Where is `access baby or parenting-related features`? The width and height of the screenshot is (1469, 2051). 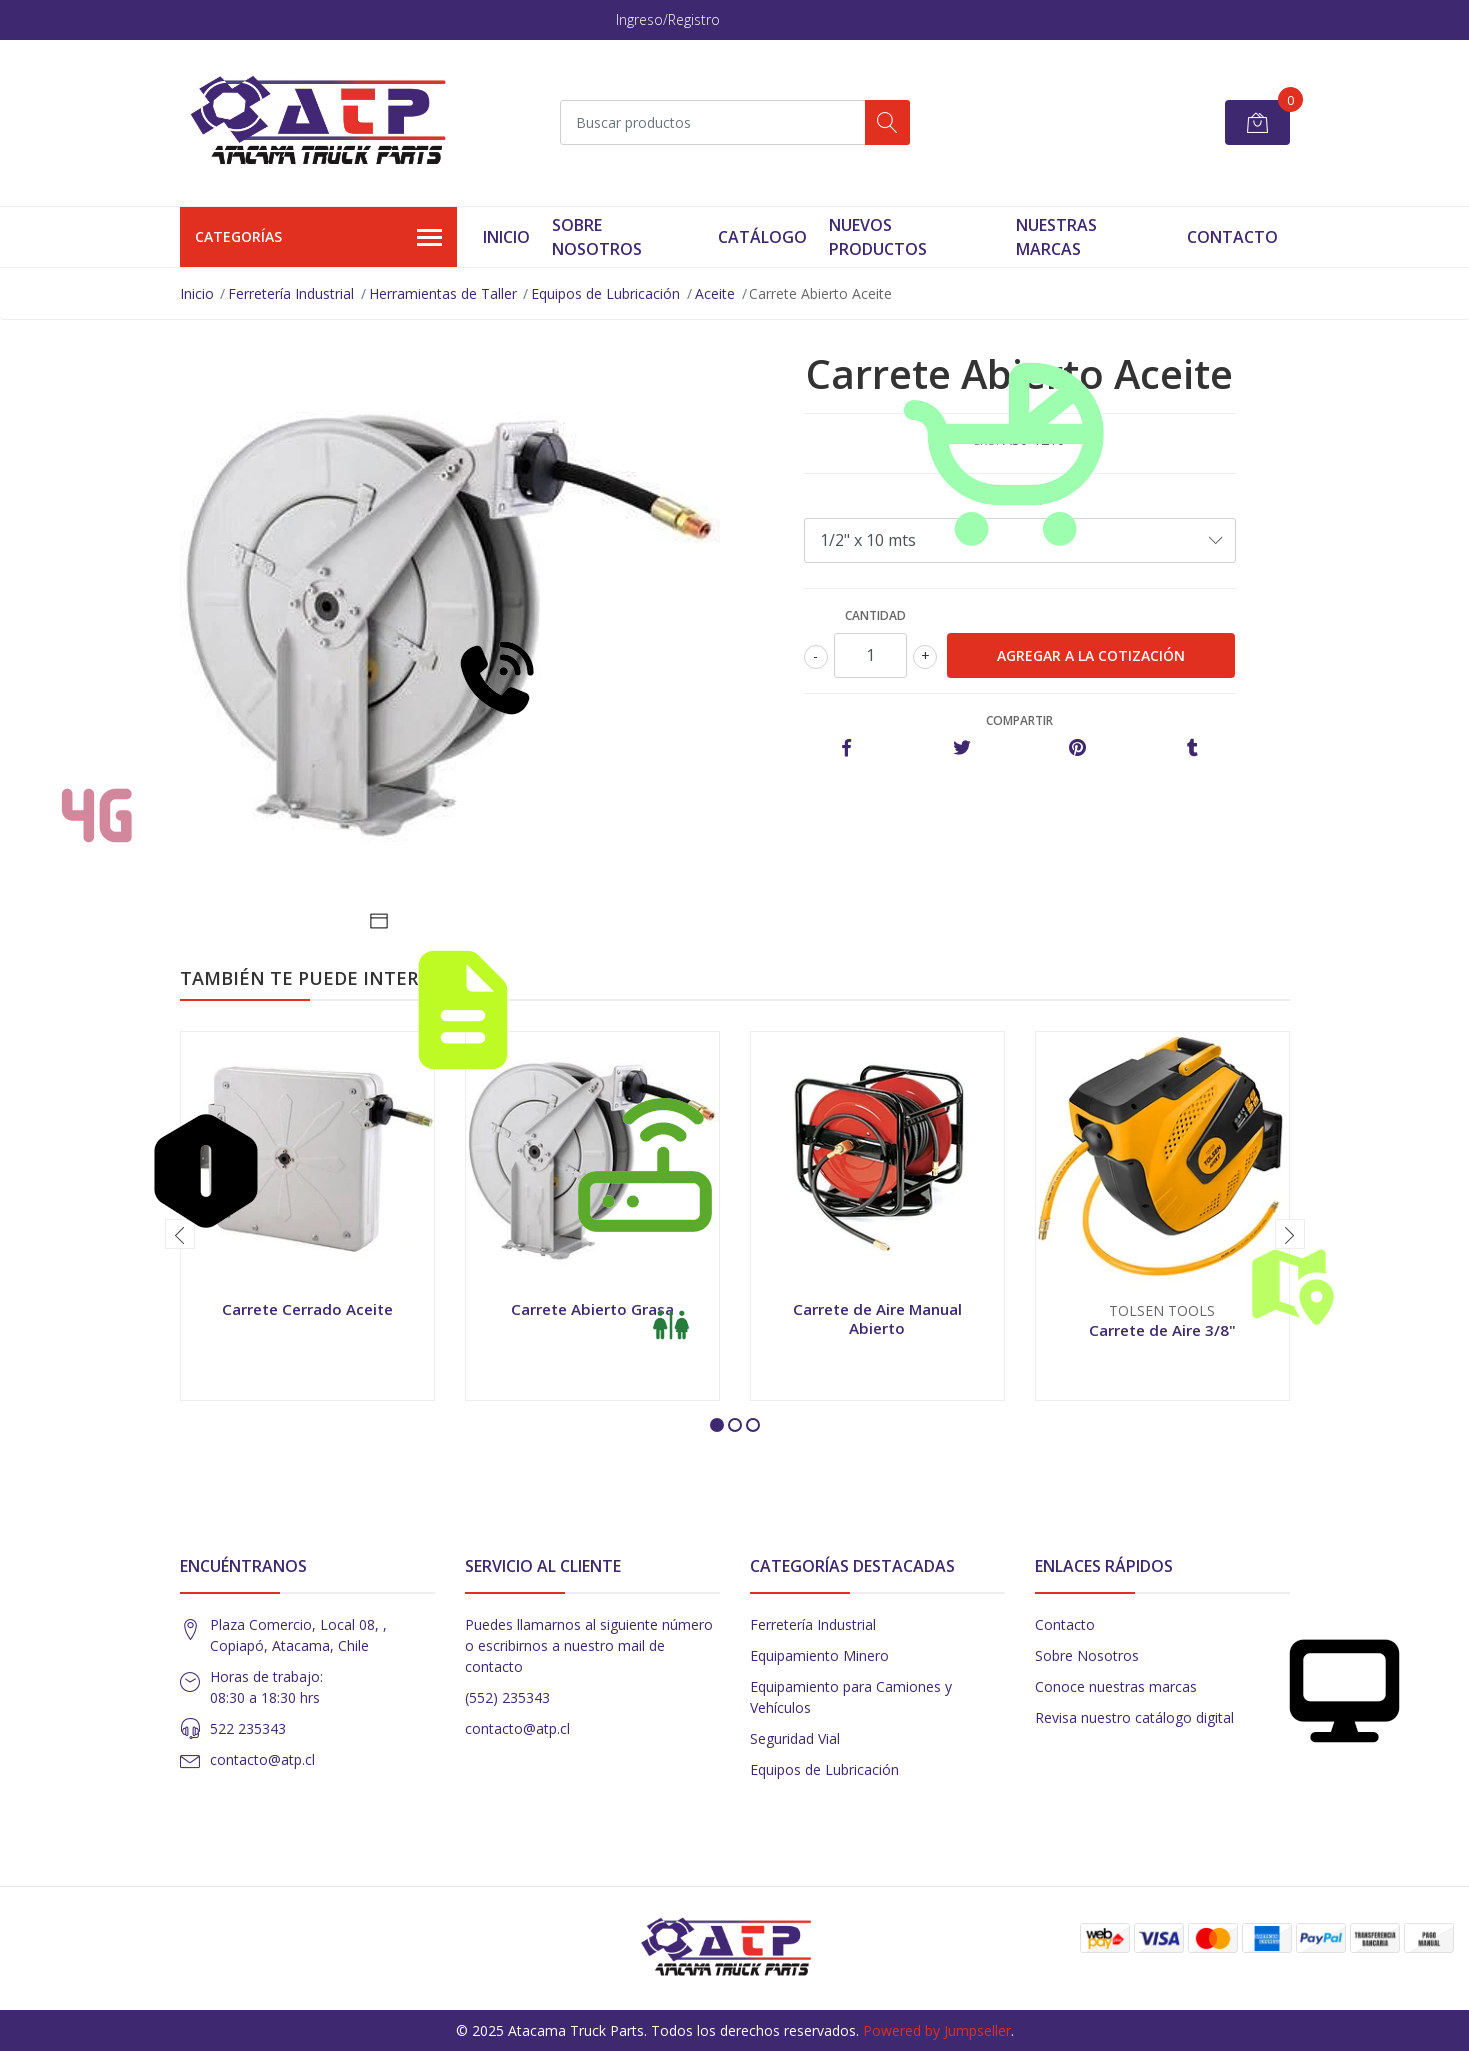
access baby or parenting-related features is located at coordinates (1005, 447).